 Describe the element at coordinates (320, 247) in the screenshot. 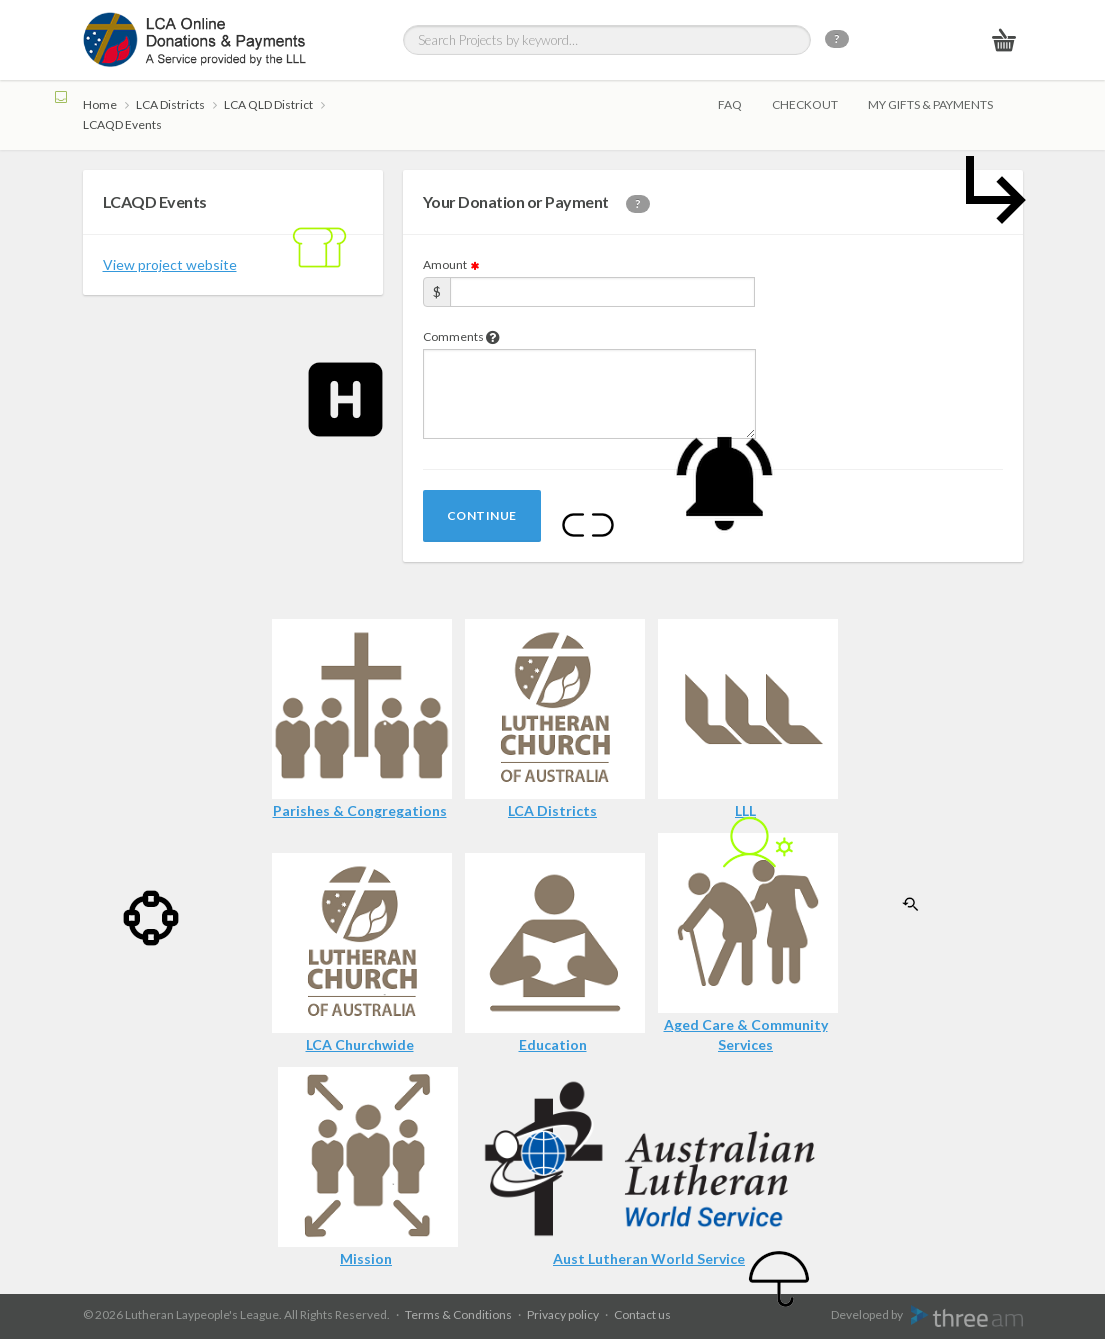

I see `browse bakery or bread products` at that location.